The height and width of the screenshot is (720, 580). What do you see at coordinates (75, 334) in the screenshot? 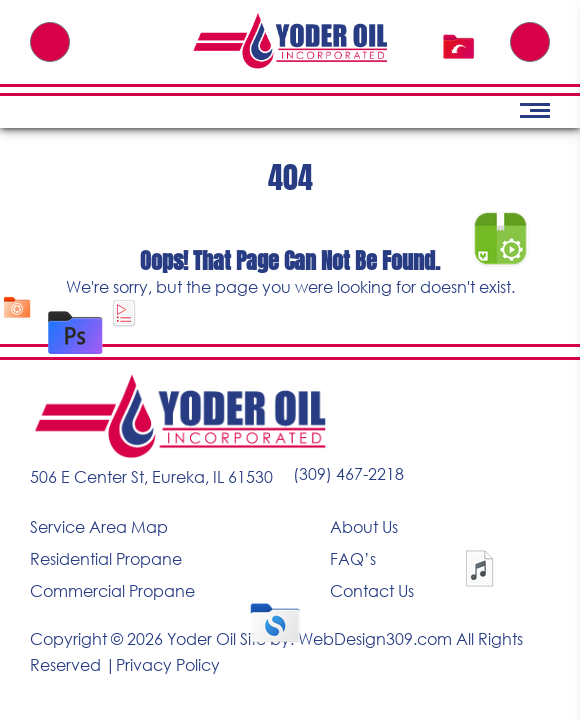
I see `open folder containing Adobe Photoshop files` at bounding box center [75, 334].